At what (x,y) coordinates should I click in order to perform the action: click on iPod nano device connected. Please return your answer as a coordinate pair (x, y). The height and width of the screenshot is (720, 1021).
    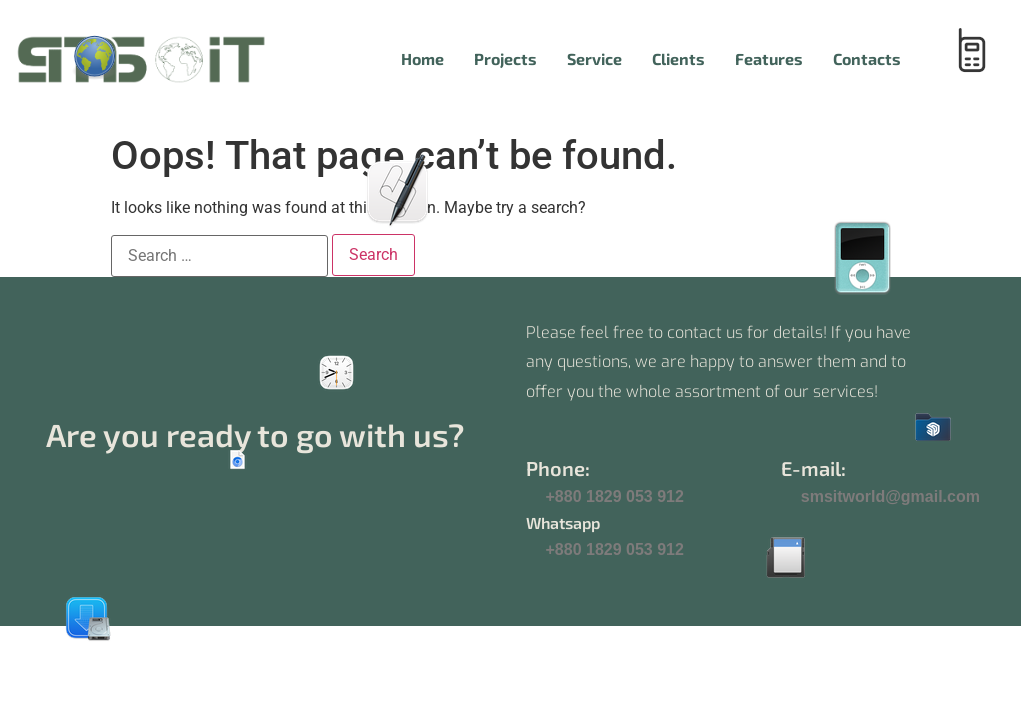
    Looking at the image, I should click on (862, 241).